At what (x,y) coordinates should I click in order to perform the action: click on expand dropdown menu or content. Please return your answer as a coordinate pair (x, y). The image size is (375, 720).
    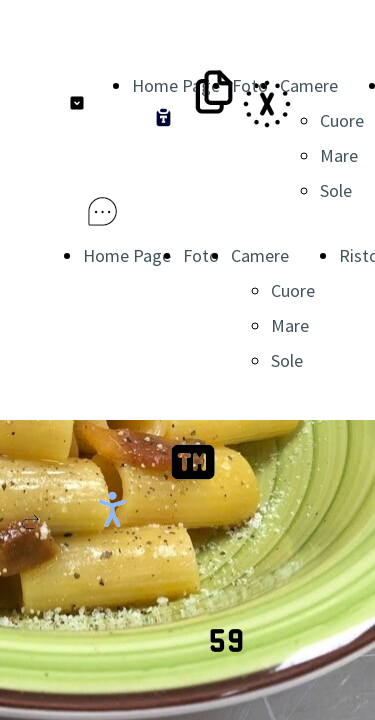
    Looking at the image, I should click on (77, 103).